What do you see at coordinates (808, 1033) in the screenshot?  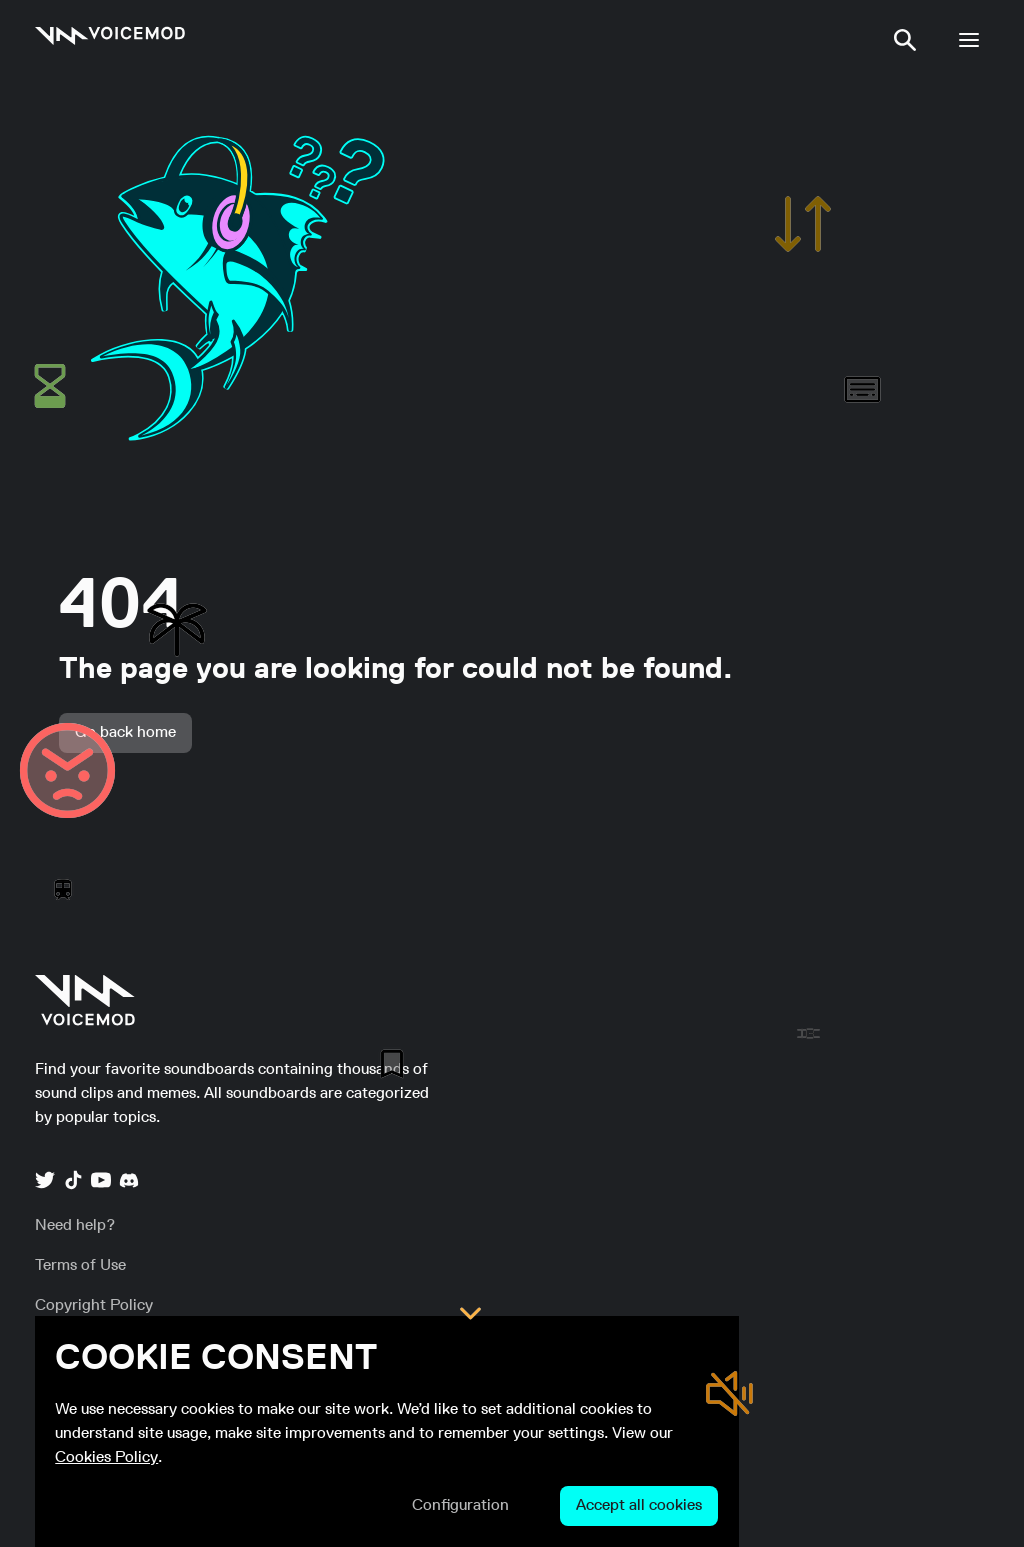 I see `adjust belt or strap settings` at bounding box center [808, 1033].